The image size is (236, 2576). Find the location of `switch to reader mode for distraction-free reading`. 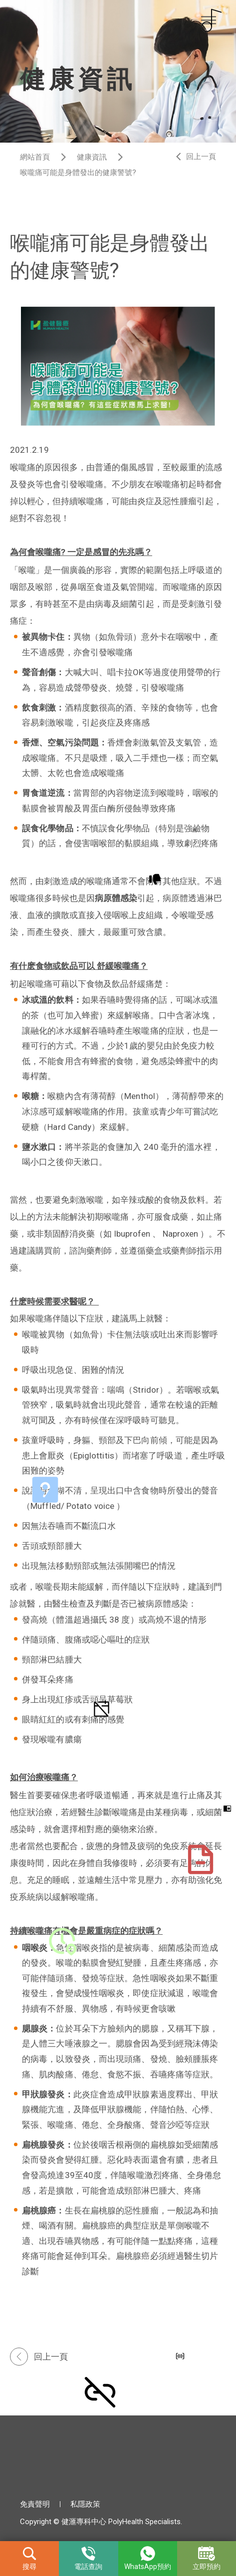

switch to reader mode for distraction-free reading is located at coordinates (227, 1808).